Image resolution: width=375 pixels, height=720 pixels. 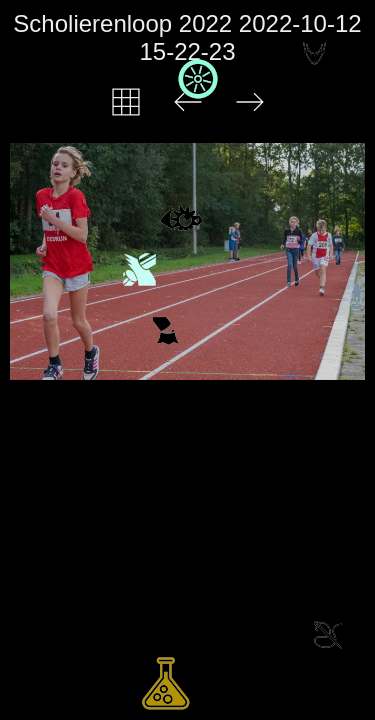 I want to click on logging or deforestation activity indicator, so click(x=166, y=331).